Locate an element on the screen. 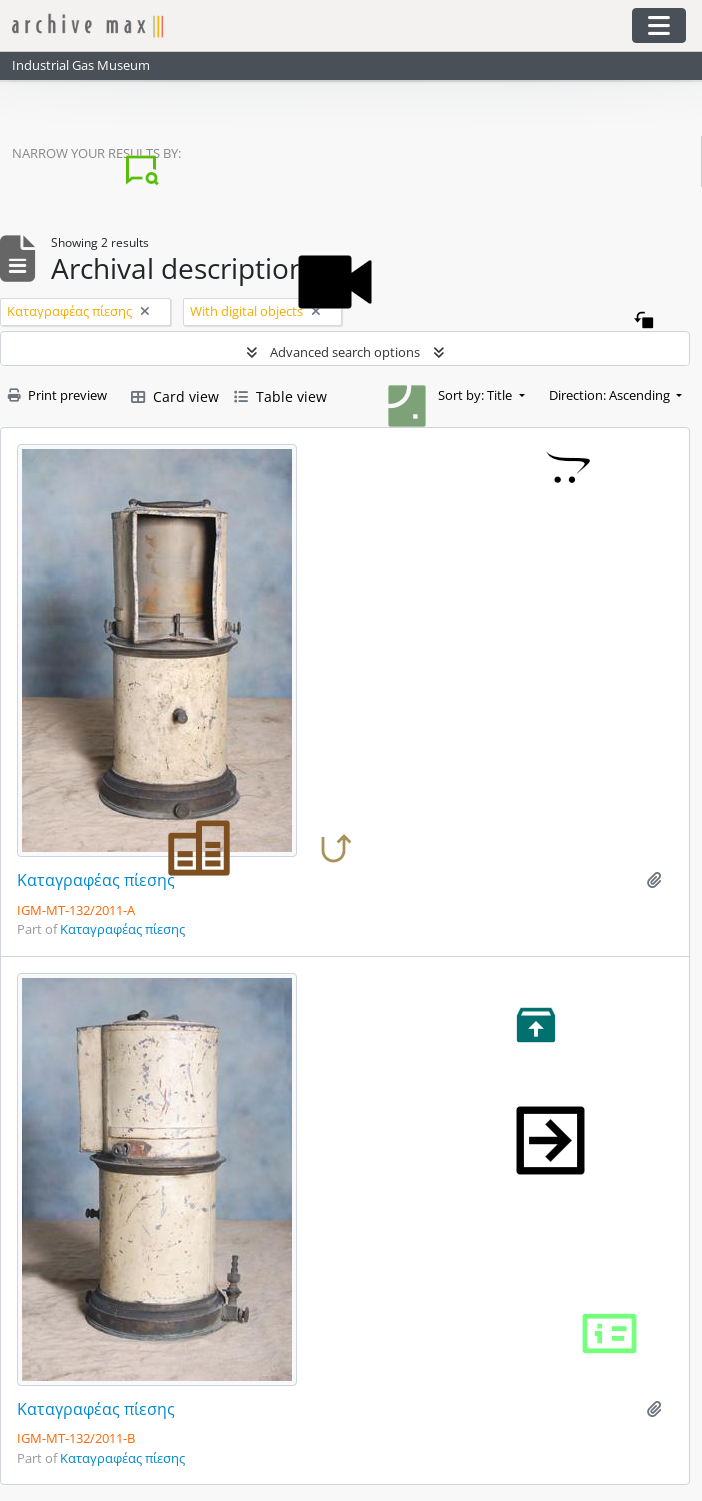 This screenshot has height=1501, width=702. navigate to the next item or screen is located at coordinates (550, 1140).